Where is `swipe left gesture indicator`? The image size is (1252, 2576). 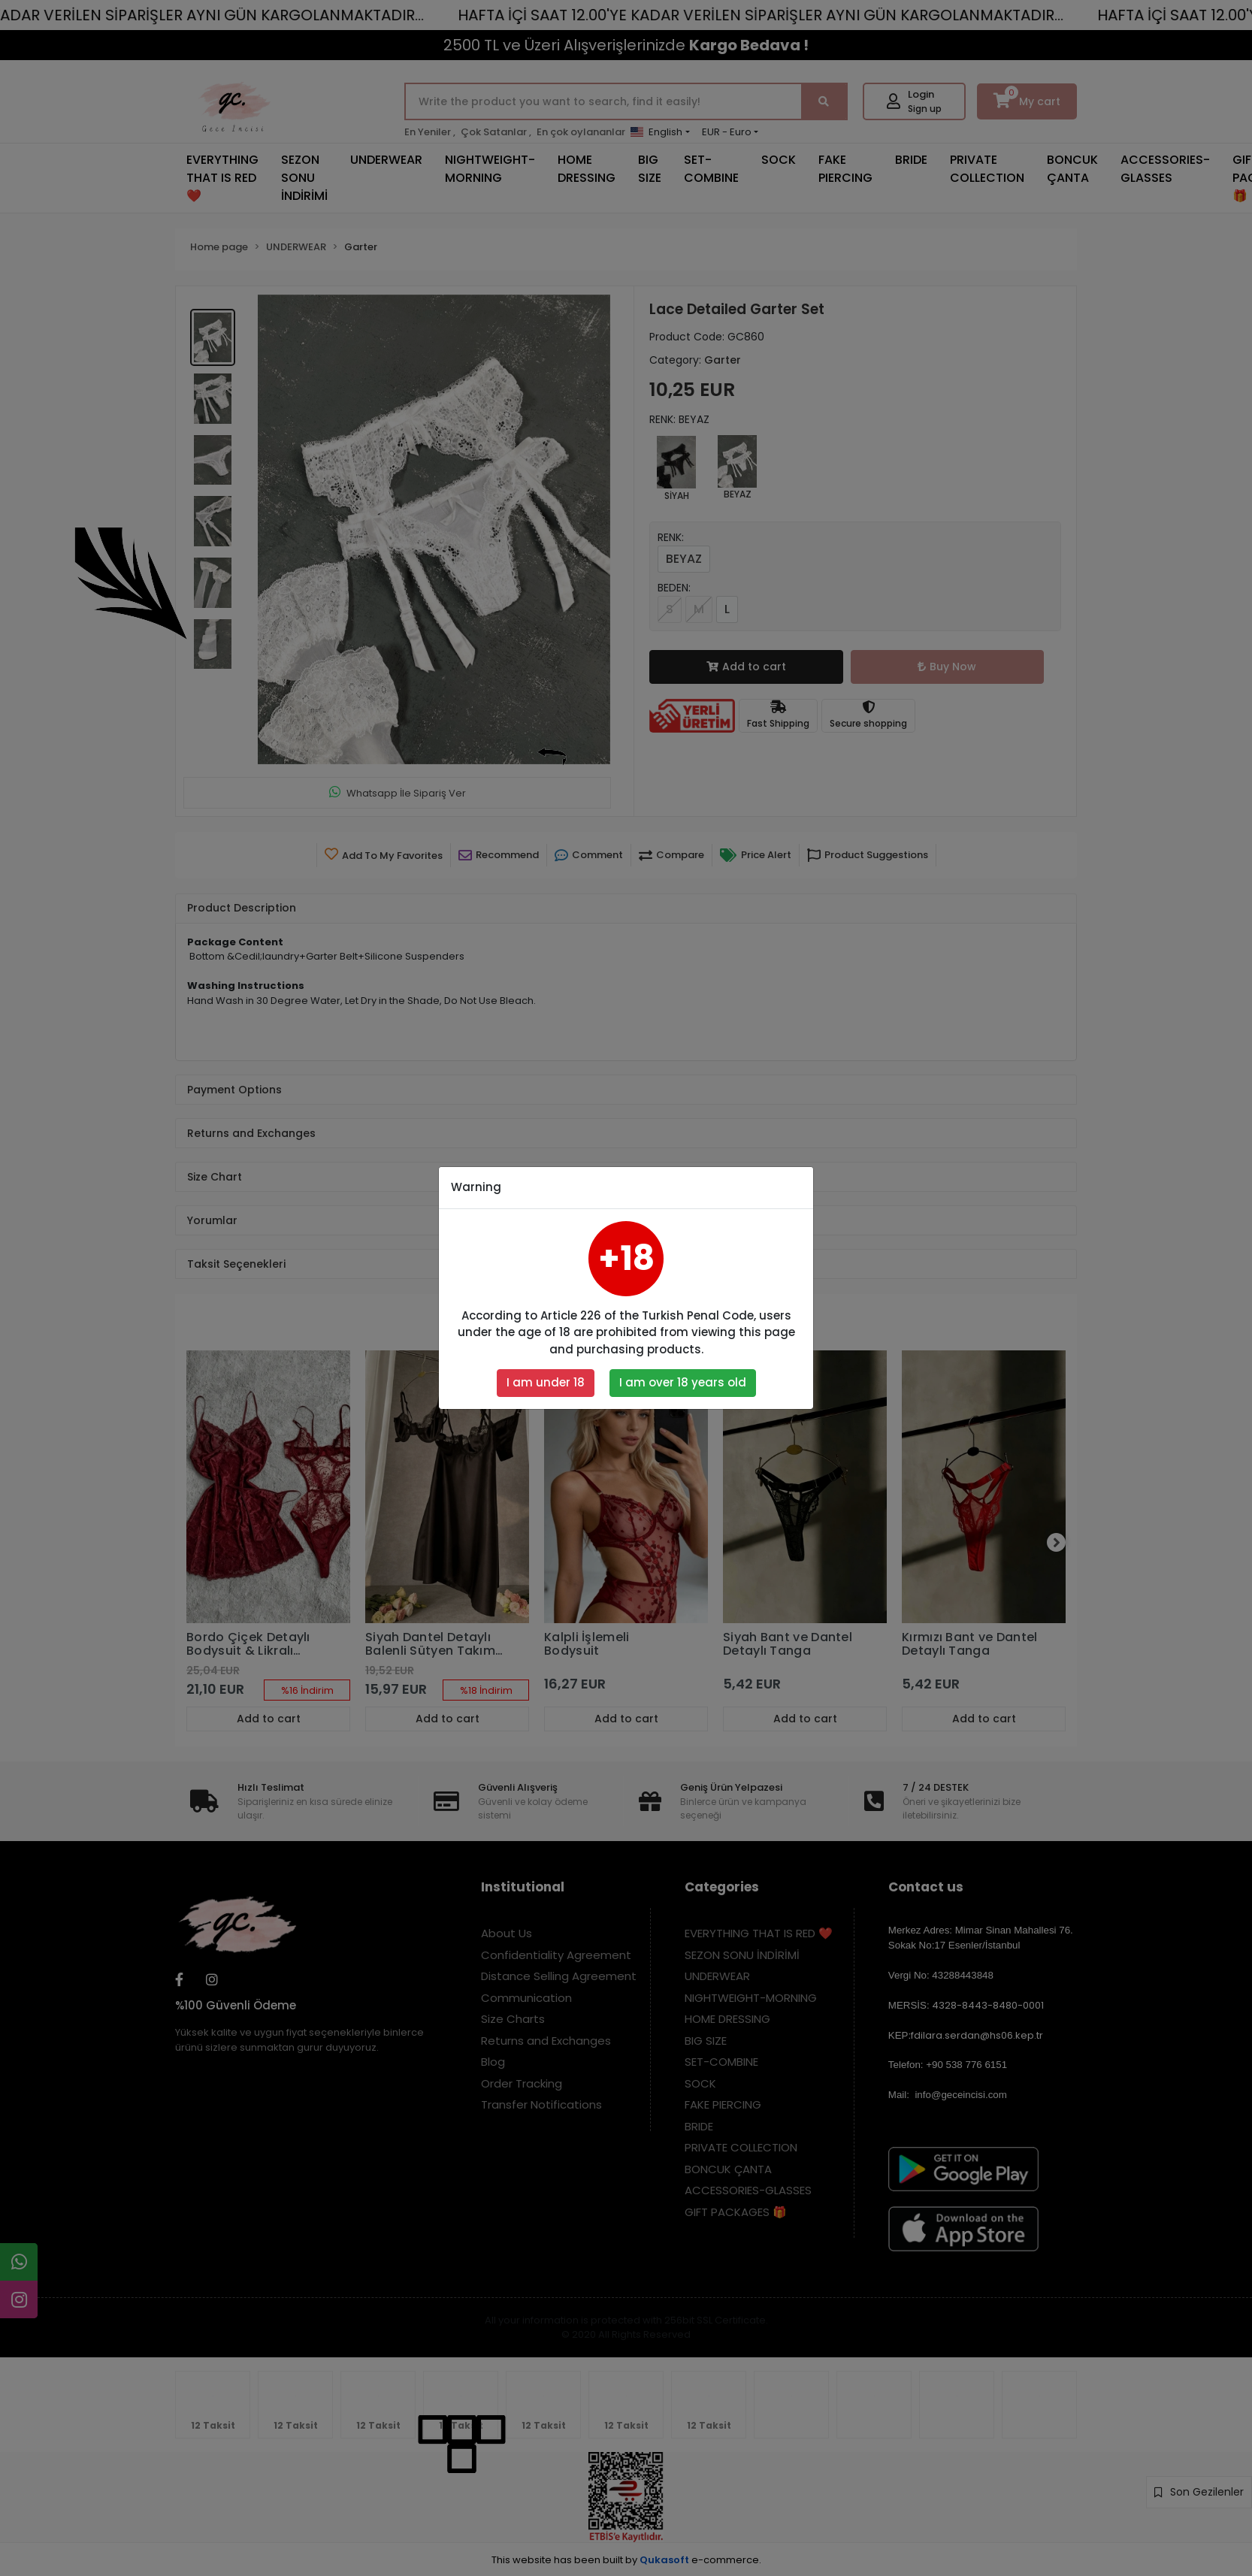
swipe left gesture indicator is located at coordinates (551, 755).